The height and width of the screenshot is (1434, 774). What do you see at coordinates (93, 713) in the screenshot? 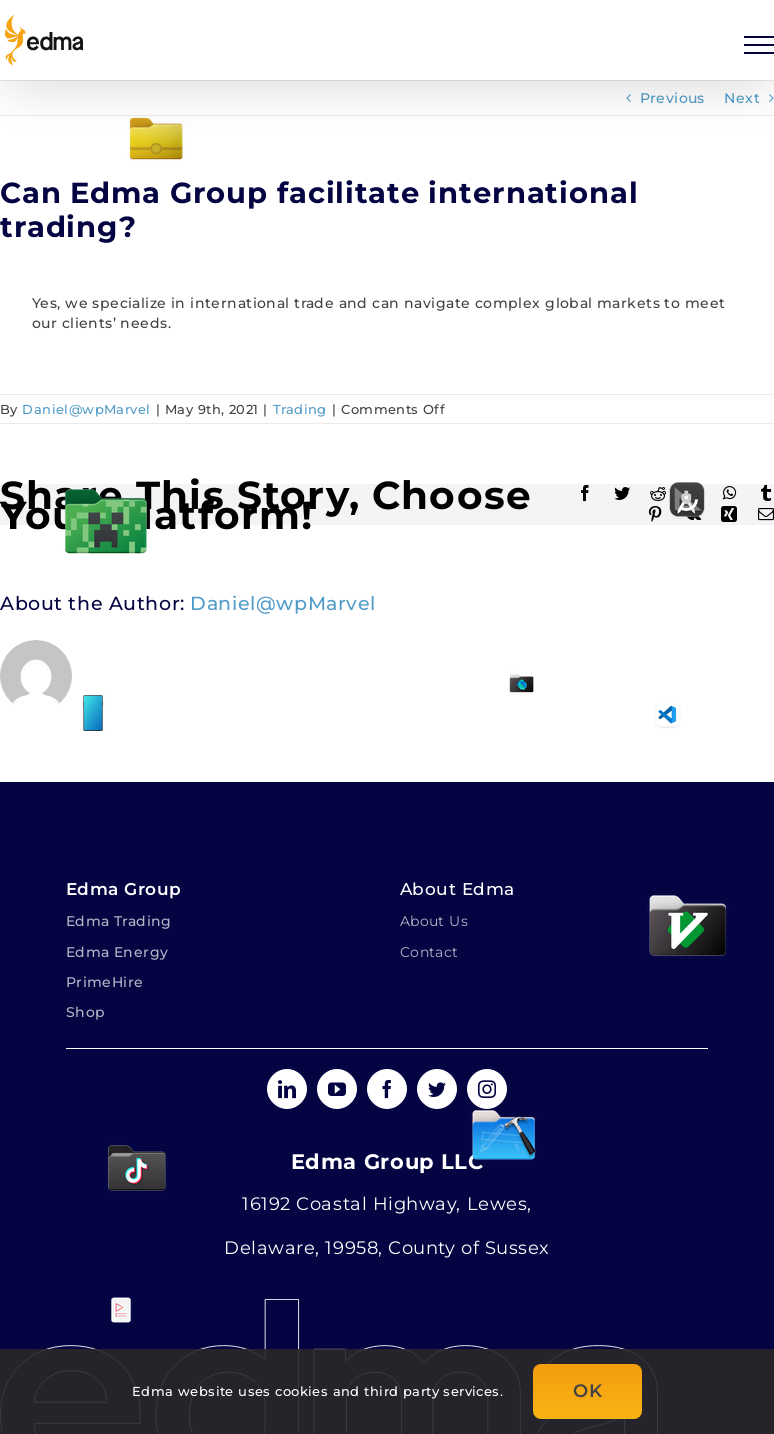
I see `indicates a connected mobile device` at bounding box center [93, 713].